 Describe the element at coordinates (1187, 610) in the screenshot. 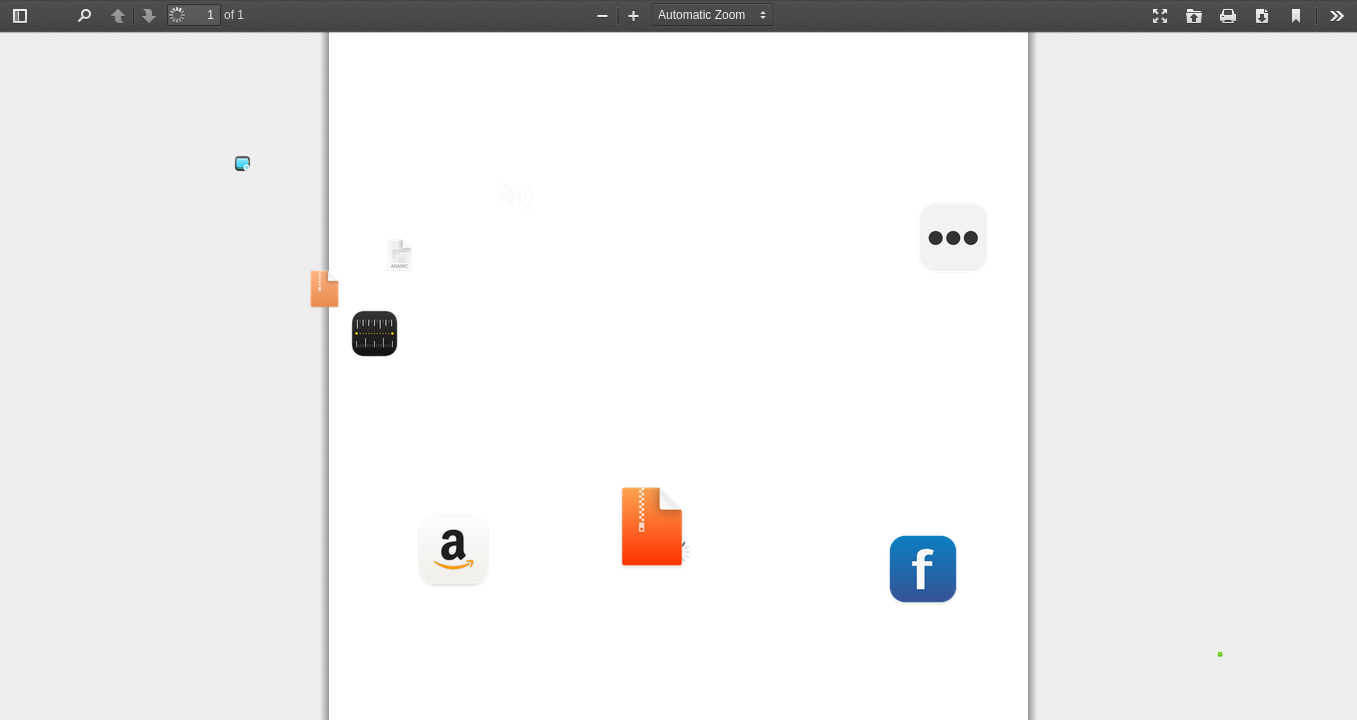

I see `open text-to-speech settings` at that location.